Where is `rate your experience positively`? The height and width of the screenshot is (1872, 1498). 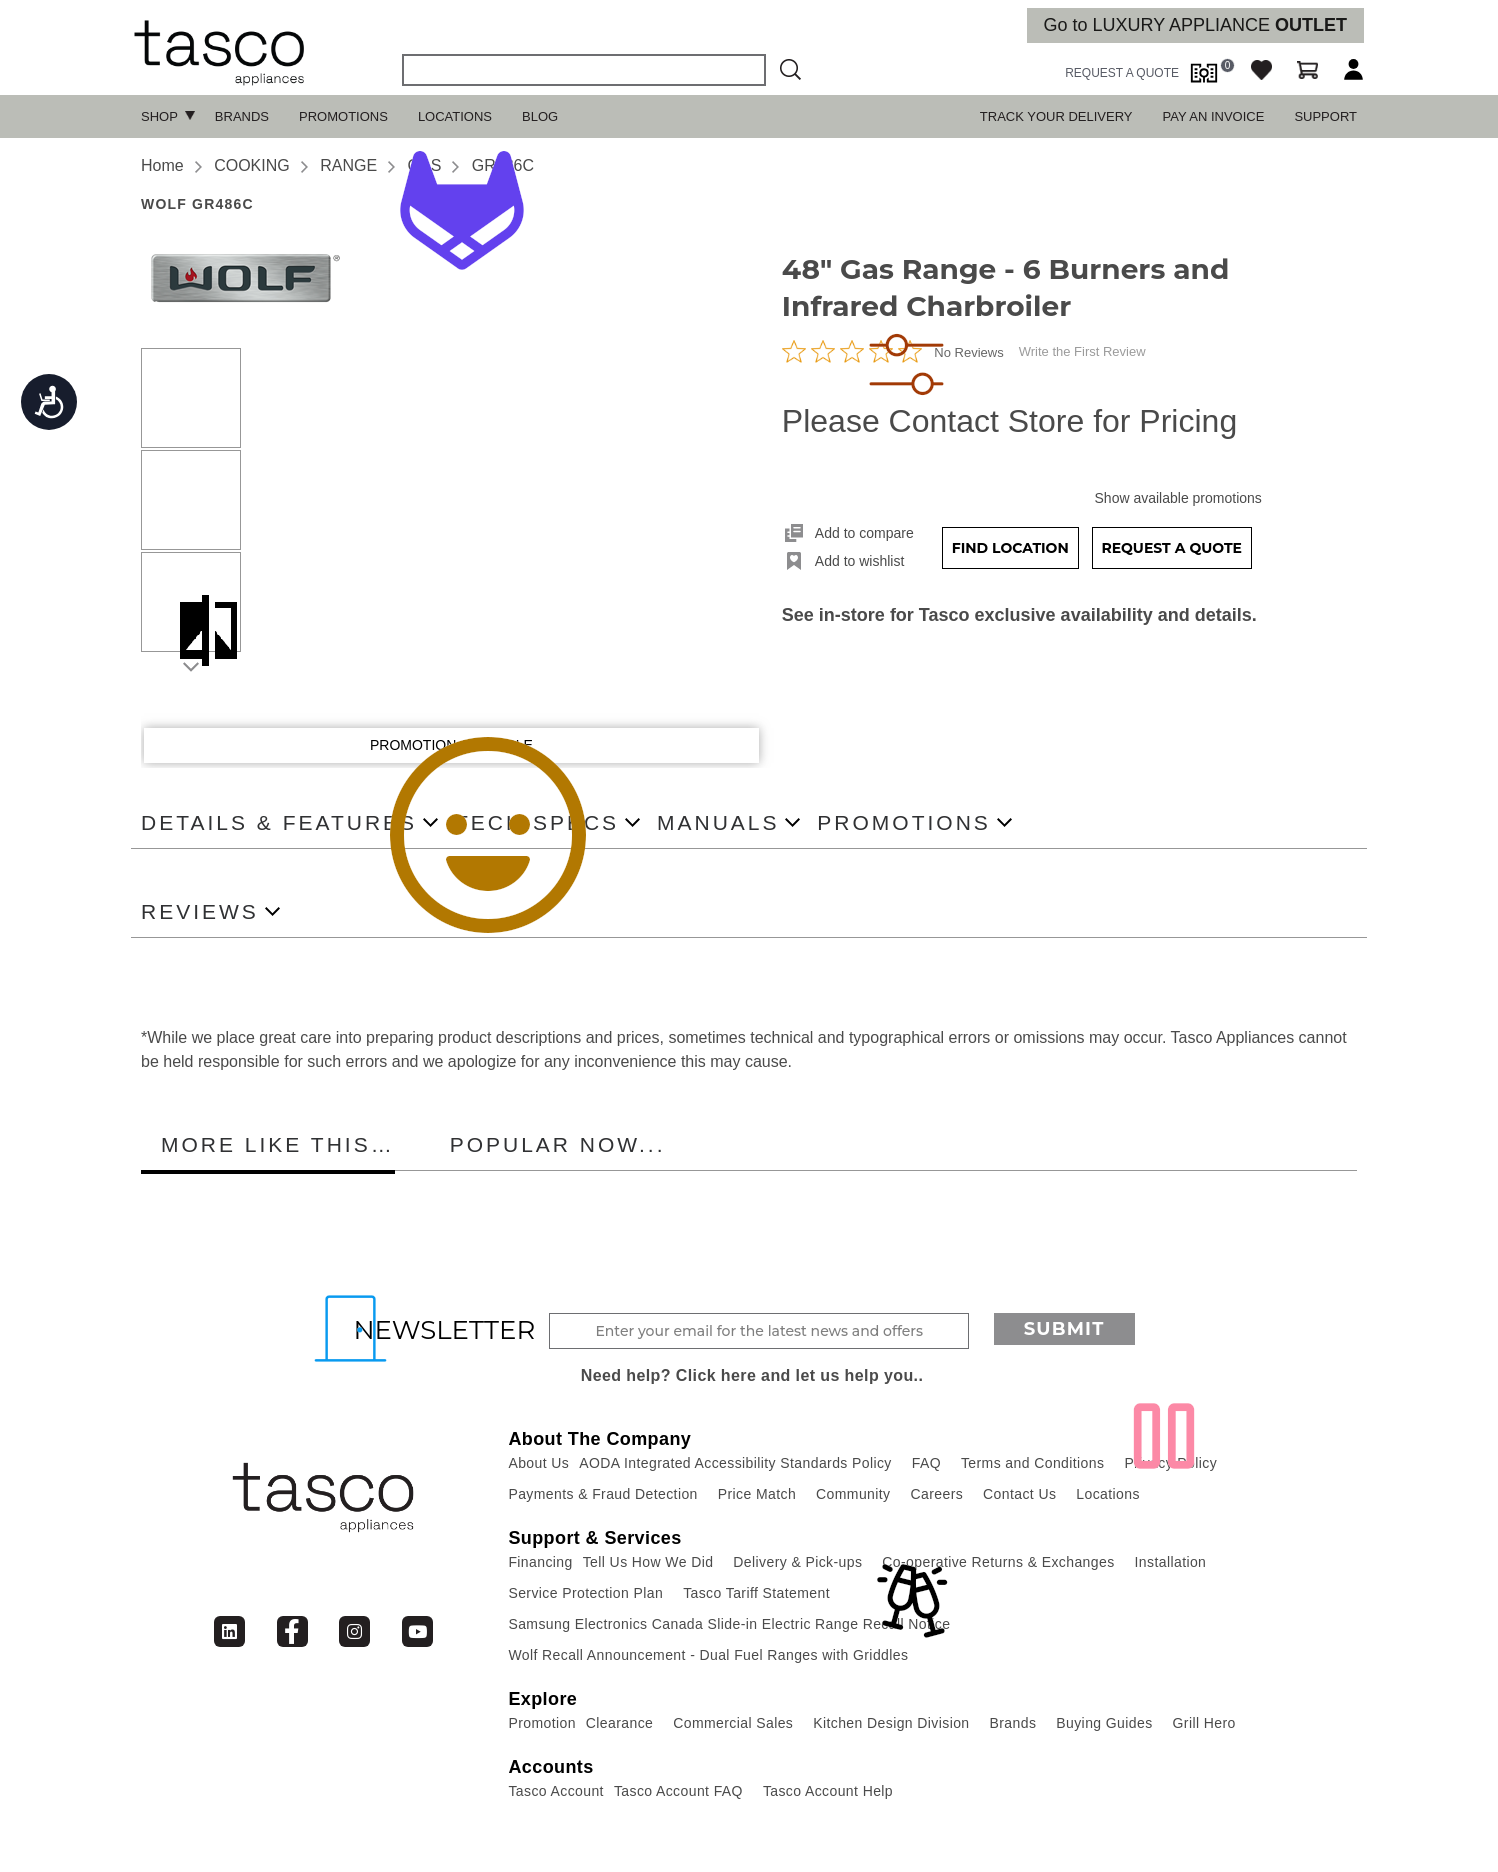 rate your experience positively is located at coordinates (488, 835).